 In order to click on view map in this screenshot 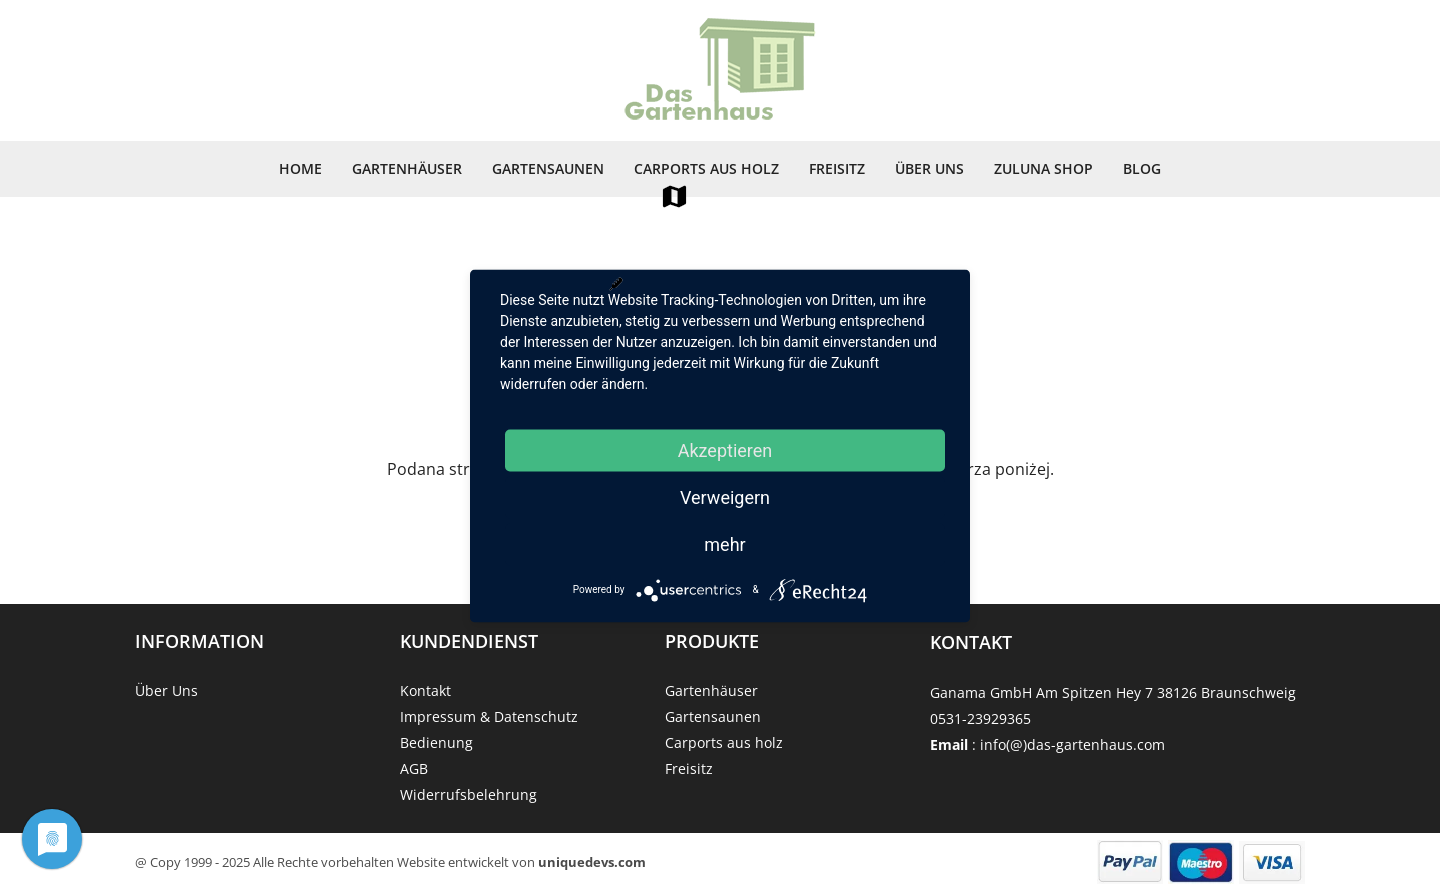, I will do `click(674, 196)`.